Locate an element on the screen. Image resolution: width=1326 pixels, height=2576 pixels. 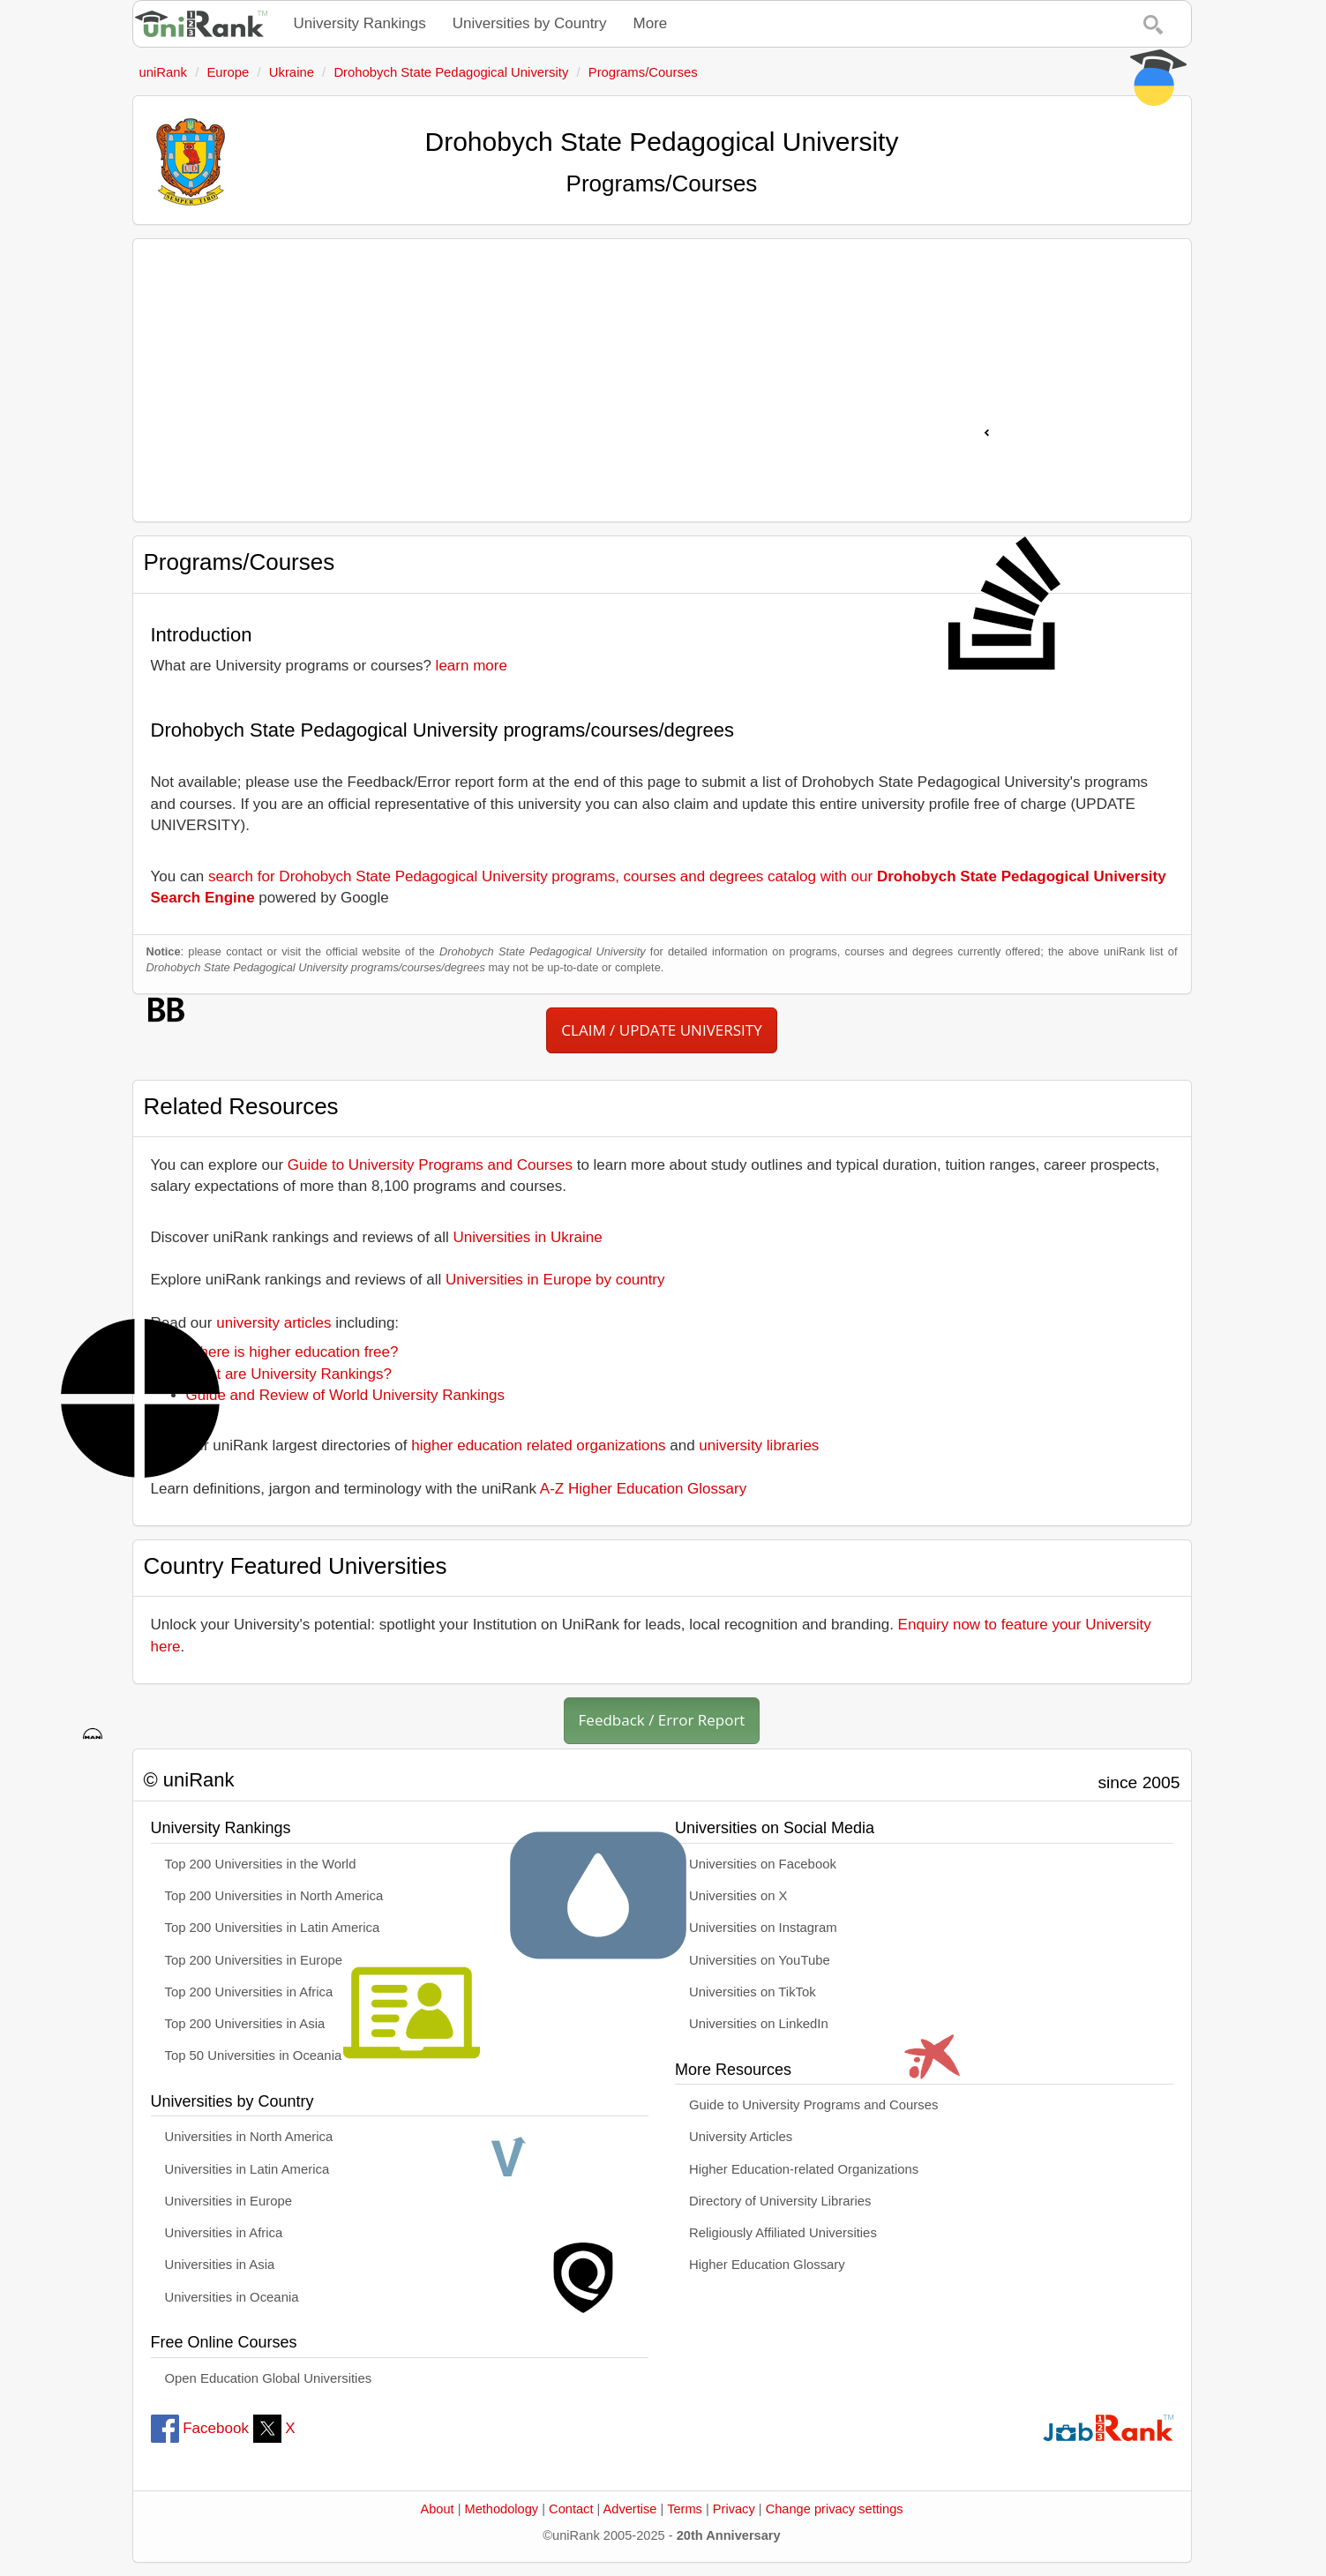
MAN truck and bus company logo is located at coordinates (93, 1734).